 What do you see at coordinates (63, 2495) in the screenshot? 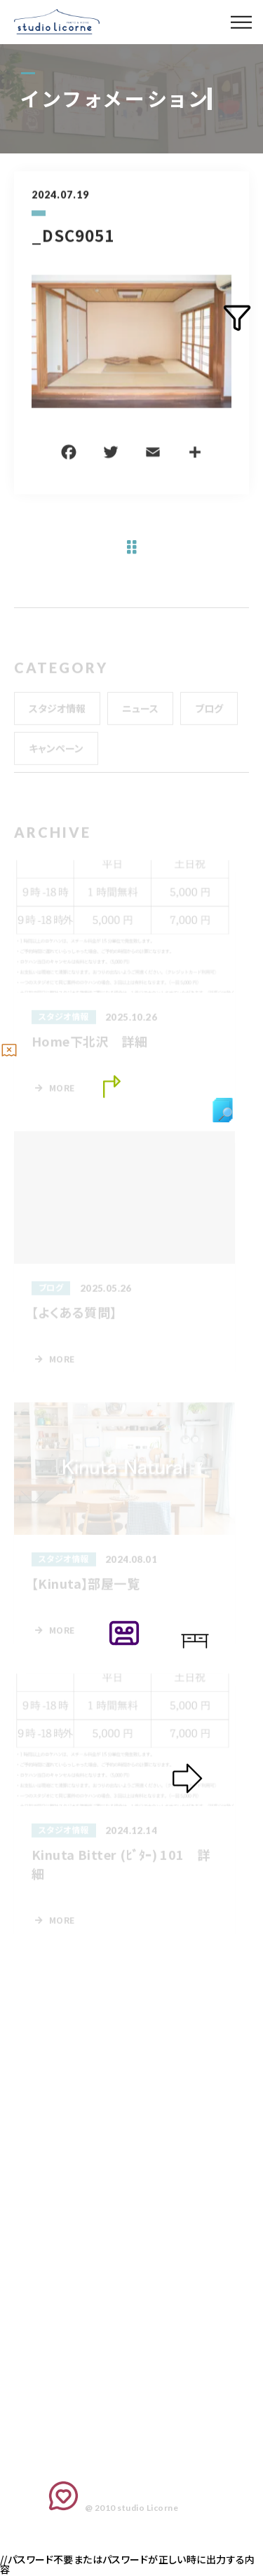
I see `send a message to favorites` at bounding box center [63, 2495].